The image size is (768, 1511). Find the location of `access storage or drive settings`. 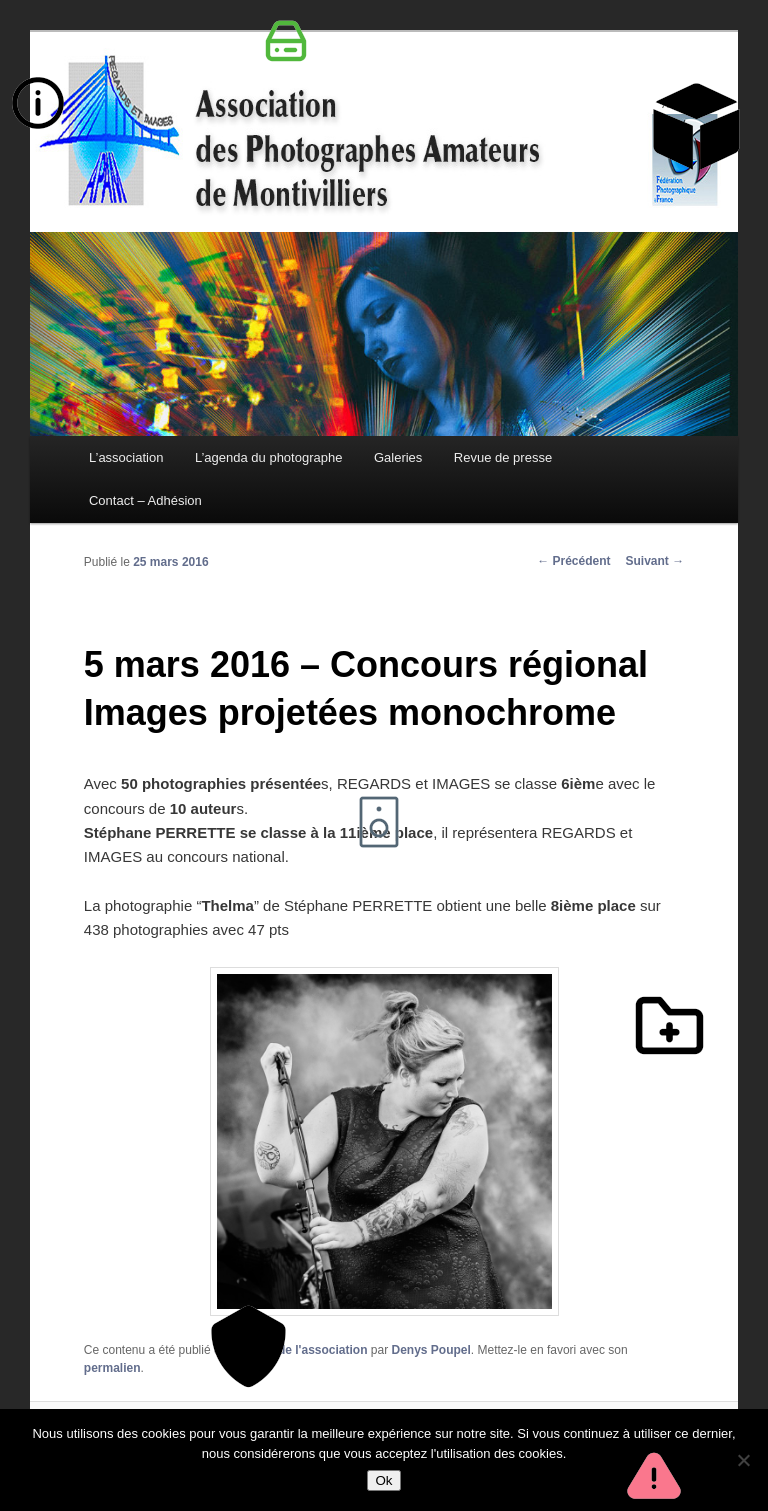

access storage or drive settings is located at coordinates (286, 41).